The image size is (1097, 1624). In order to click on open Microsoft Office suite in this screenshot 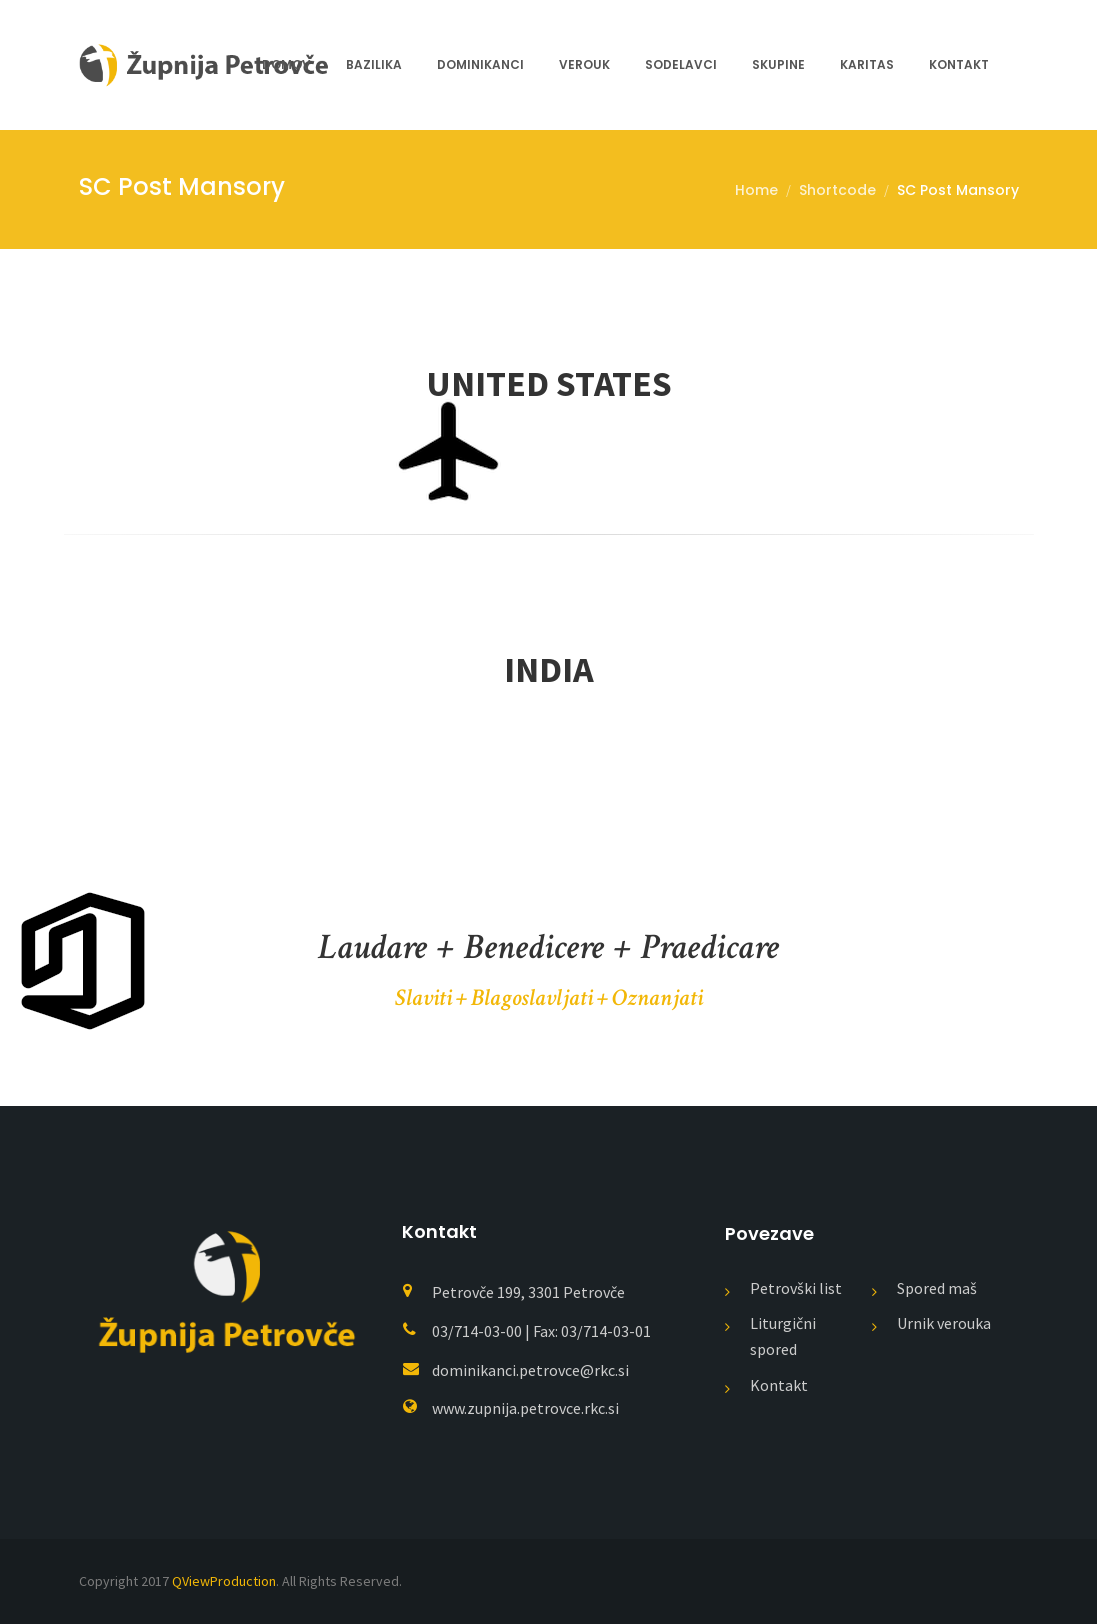, I will do `click(83, 961)`.